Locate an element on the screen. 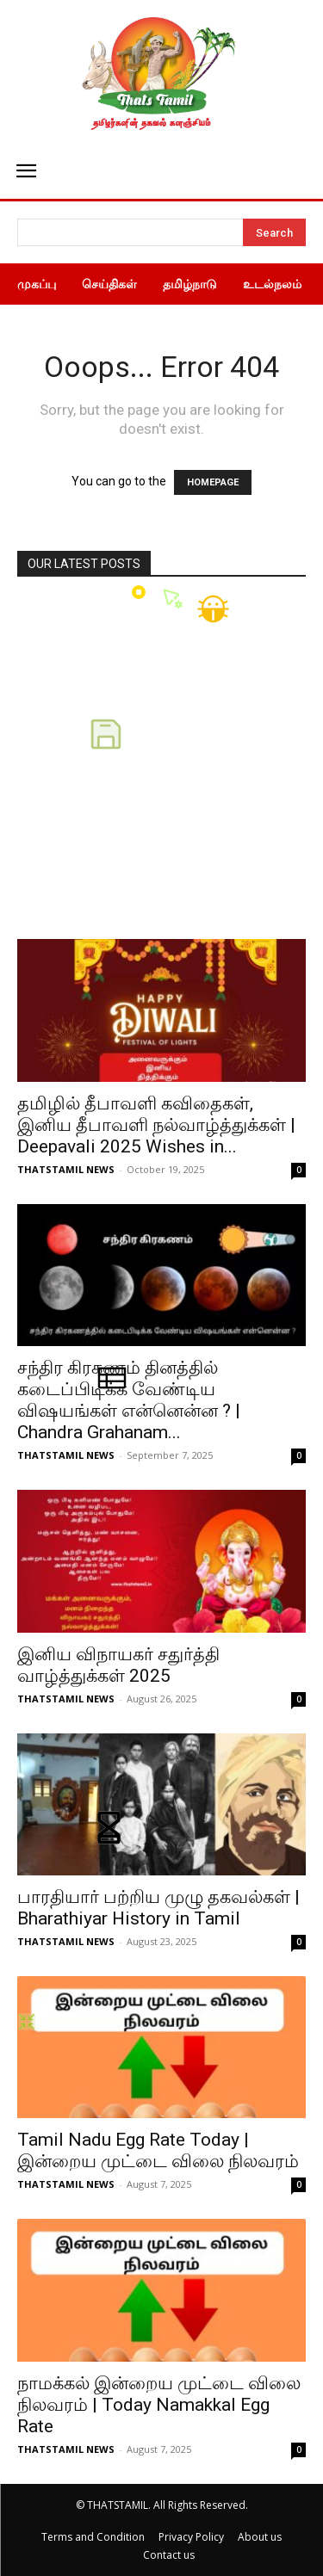  view data in table format is located at coordinates (112, 1378).